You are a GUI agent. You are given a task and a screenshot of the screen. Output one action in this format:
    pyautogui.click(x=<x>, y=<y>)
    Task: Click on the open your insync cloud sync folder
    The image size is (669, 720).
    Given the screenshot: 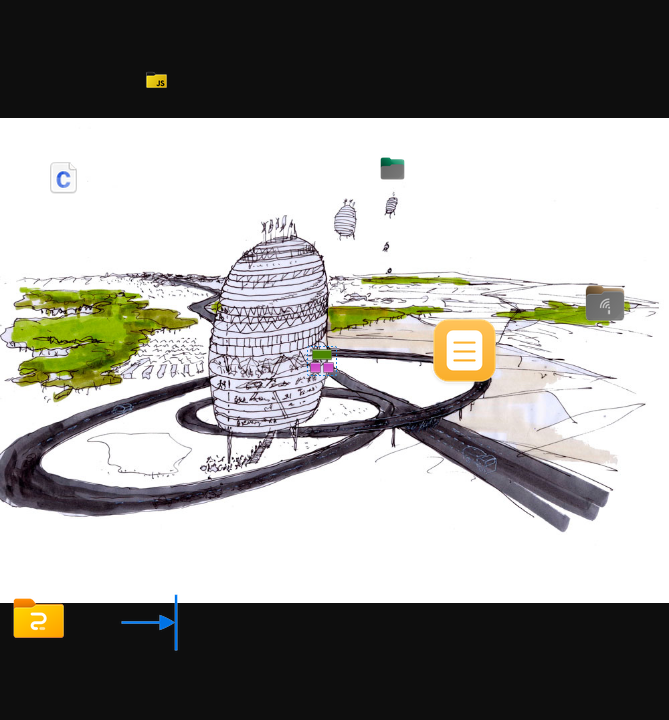 What is the action you would take?
    pyautogui.click(x=605, y=303)
    